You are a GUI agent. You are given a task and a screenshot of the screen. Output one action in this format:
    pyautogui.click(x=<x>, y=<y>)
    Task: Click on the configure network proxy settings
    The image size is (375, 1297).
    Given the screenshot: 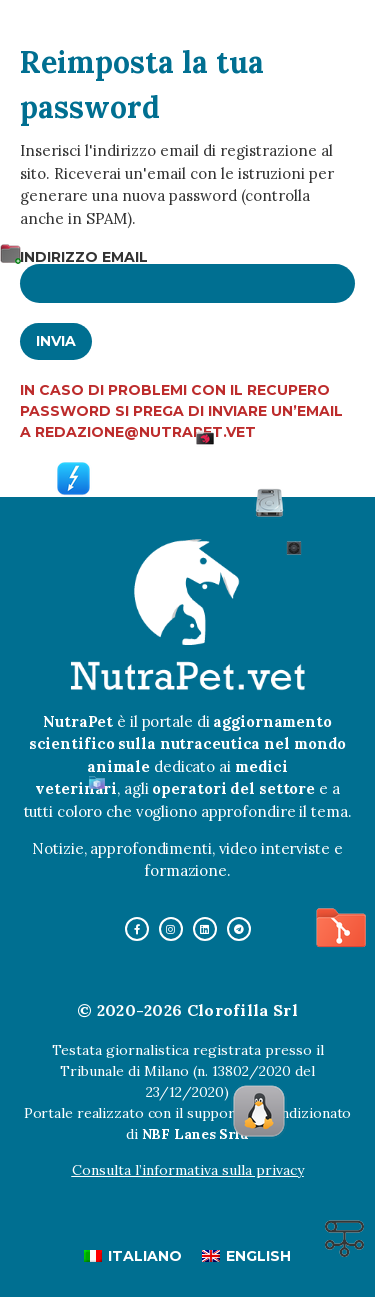 What is the action you would take?
    pyautogui.click(x=344, y=1237)
    